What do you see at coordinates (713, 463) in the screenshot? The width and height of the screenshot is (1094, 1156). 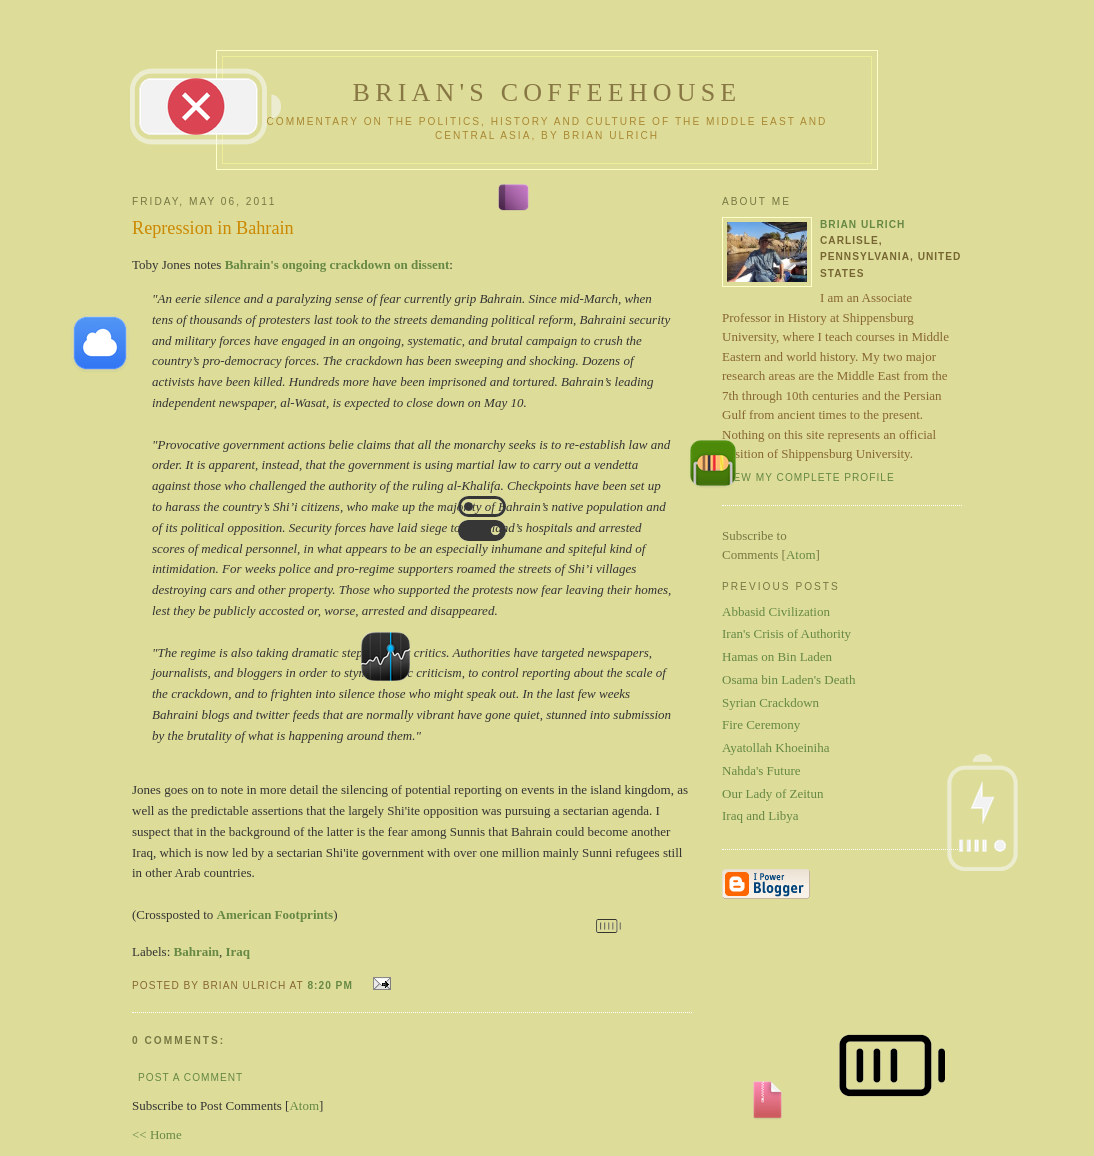 I see `open ColorCode app` at bounding box center [713, 463].